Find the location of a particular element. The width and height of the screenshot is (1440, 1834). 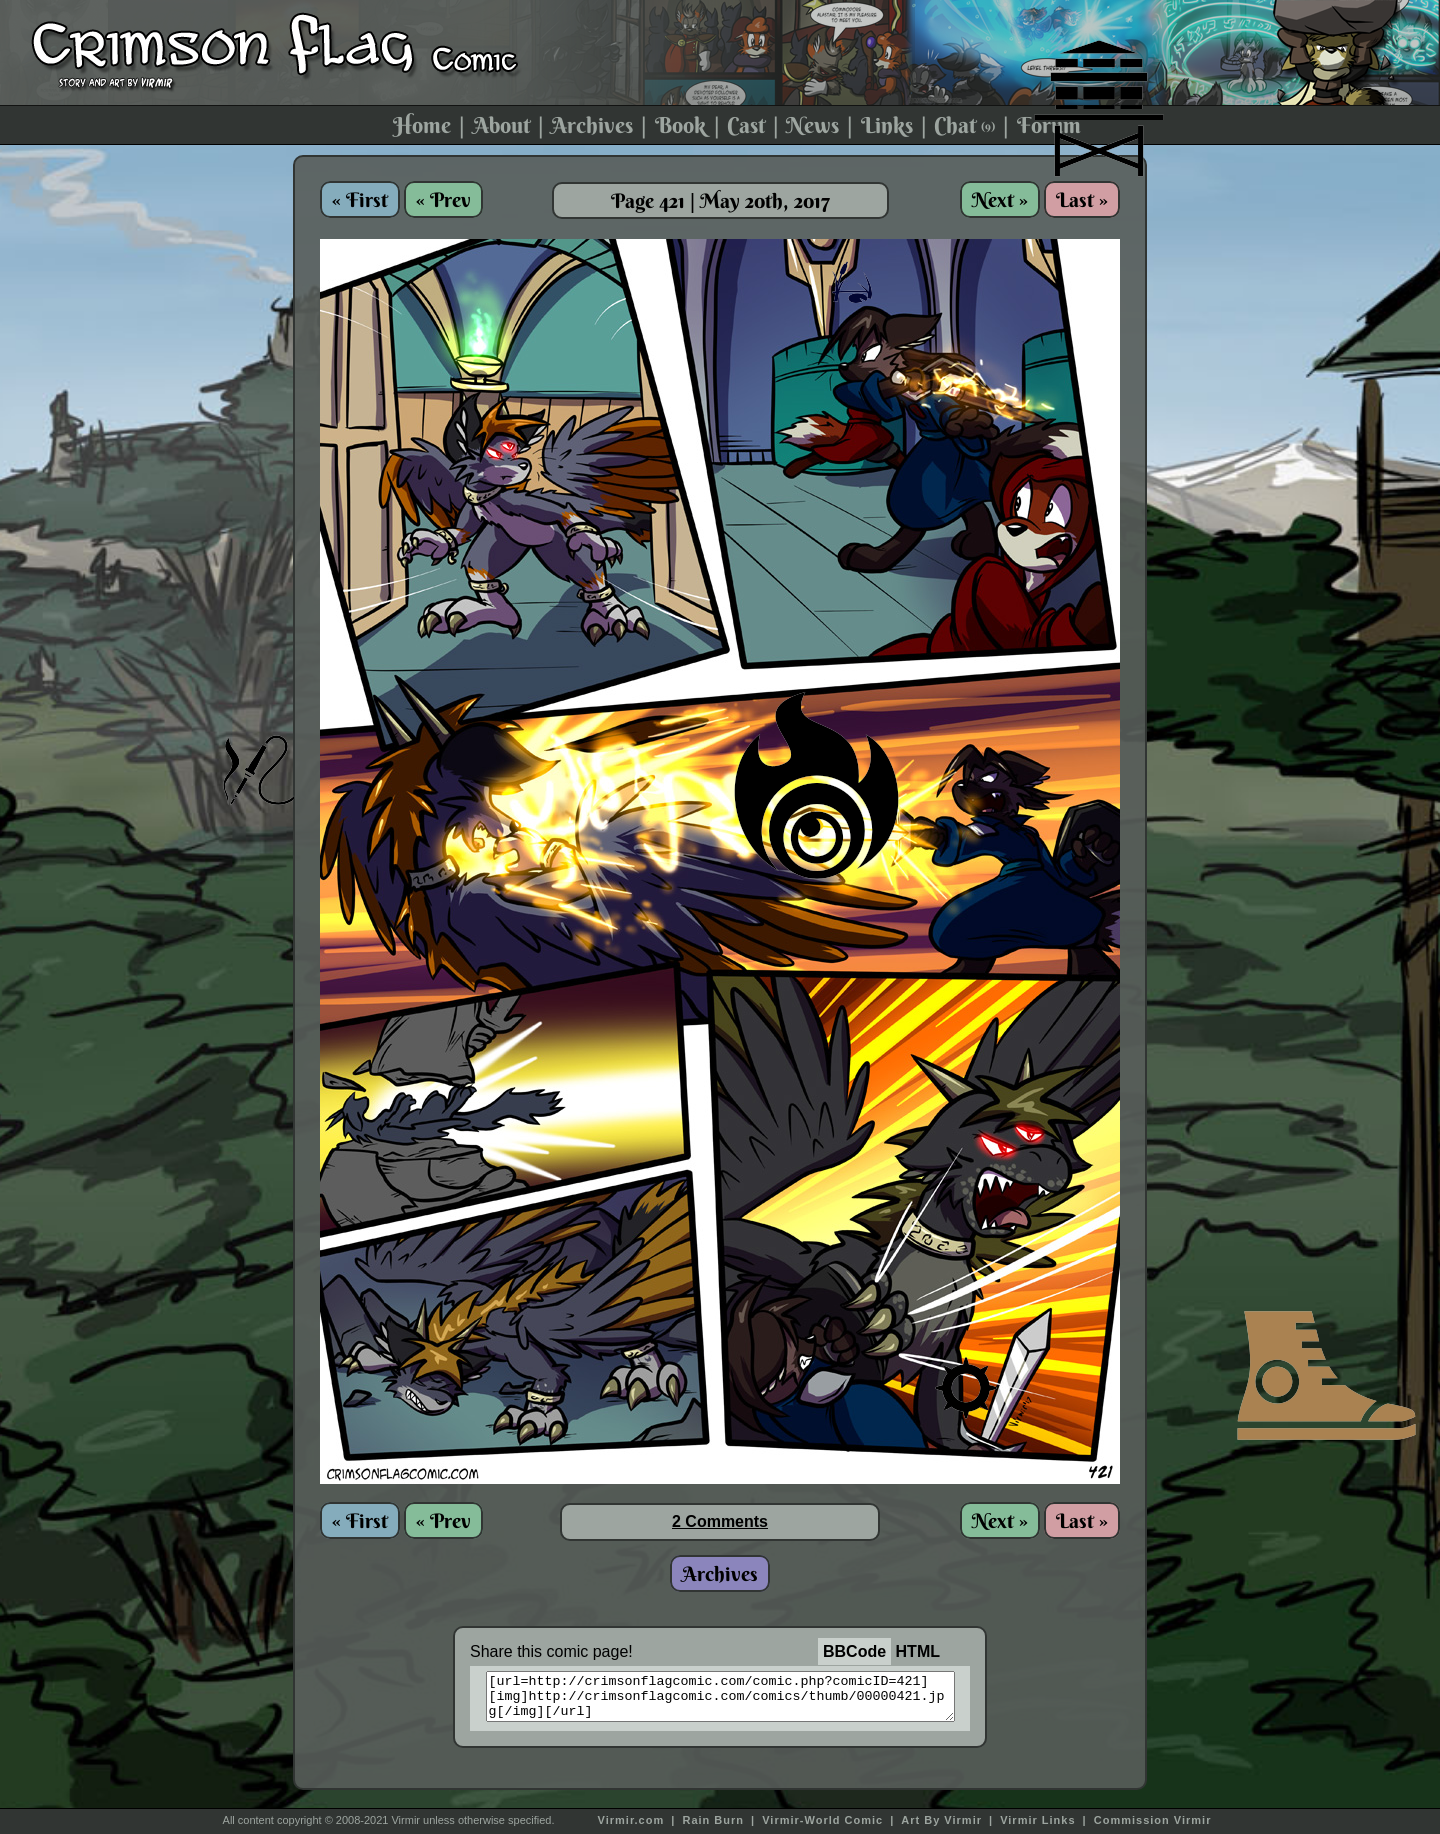

spikeball game or sports activity is located at coordinates (966, 1388).